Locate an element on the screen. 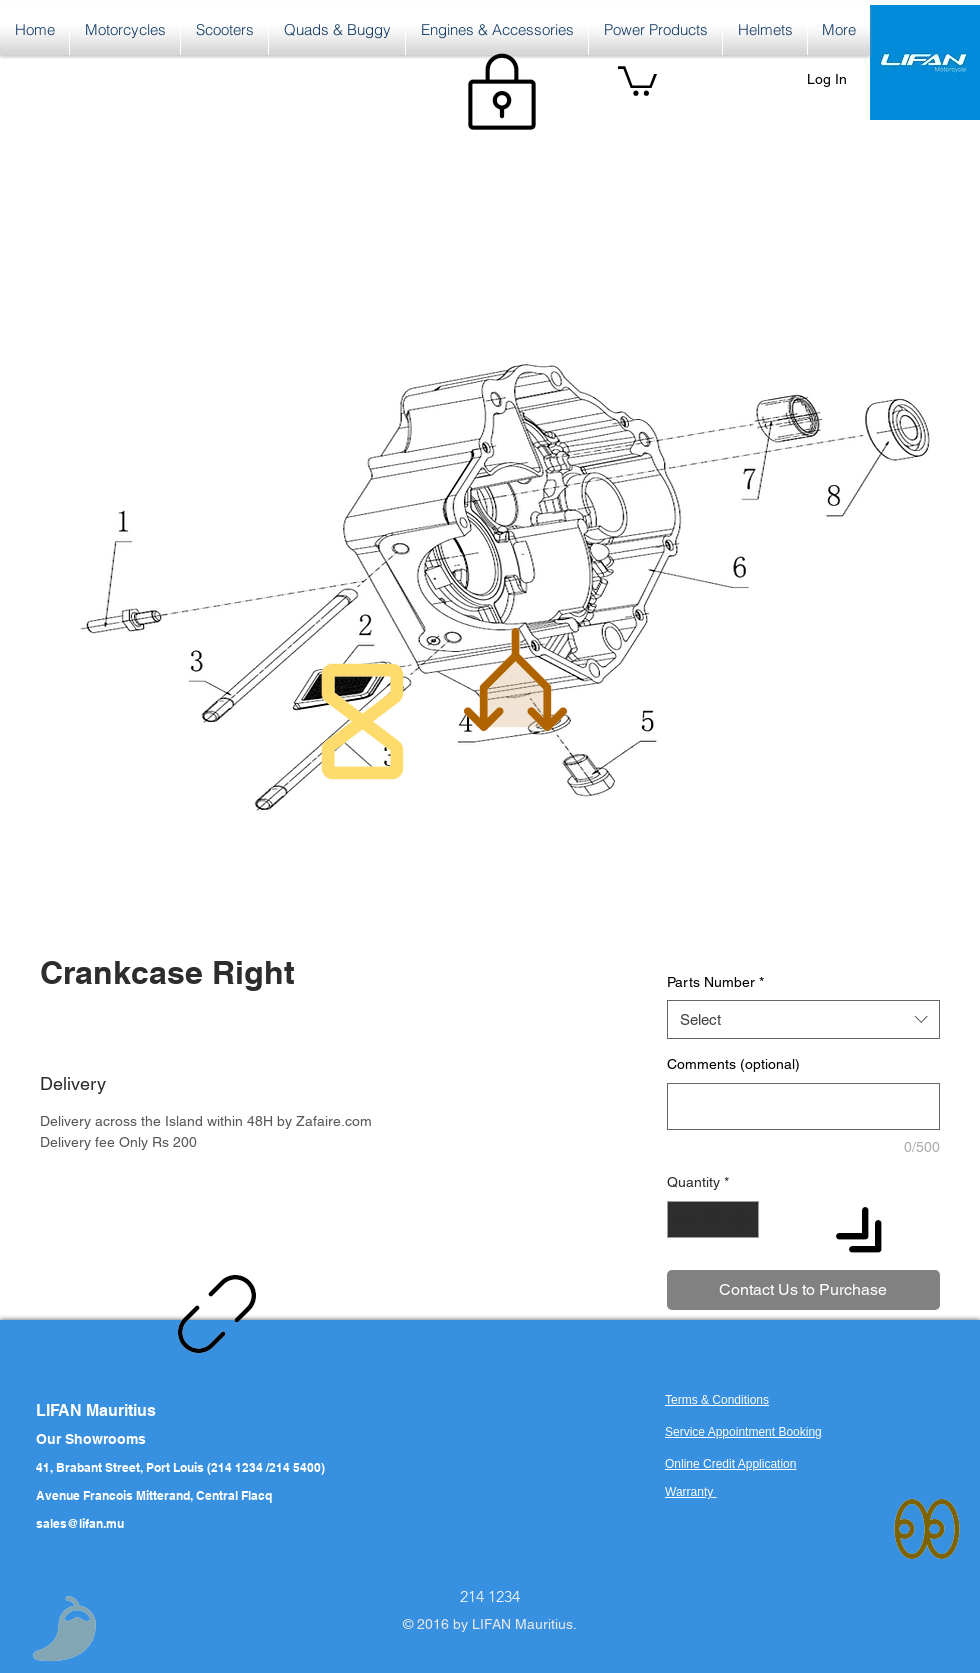 The image size is (980, 1673). unlink or disconnect a URL is located at coordinates (217, 1314).